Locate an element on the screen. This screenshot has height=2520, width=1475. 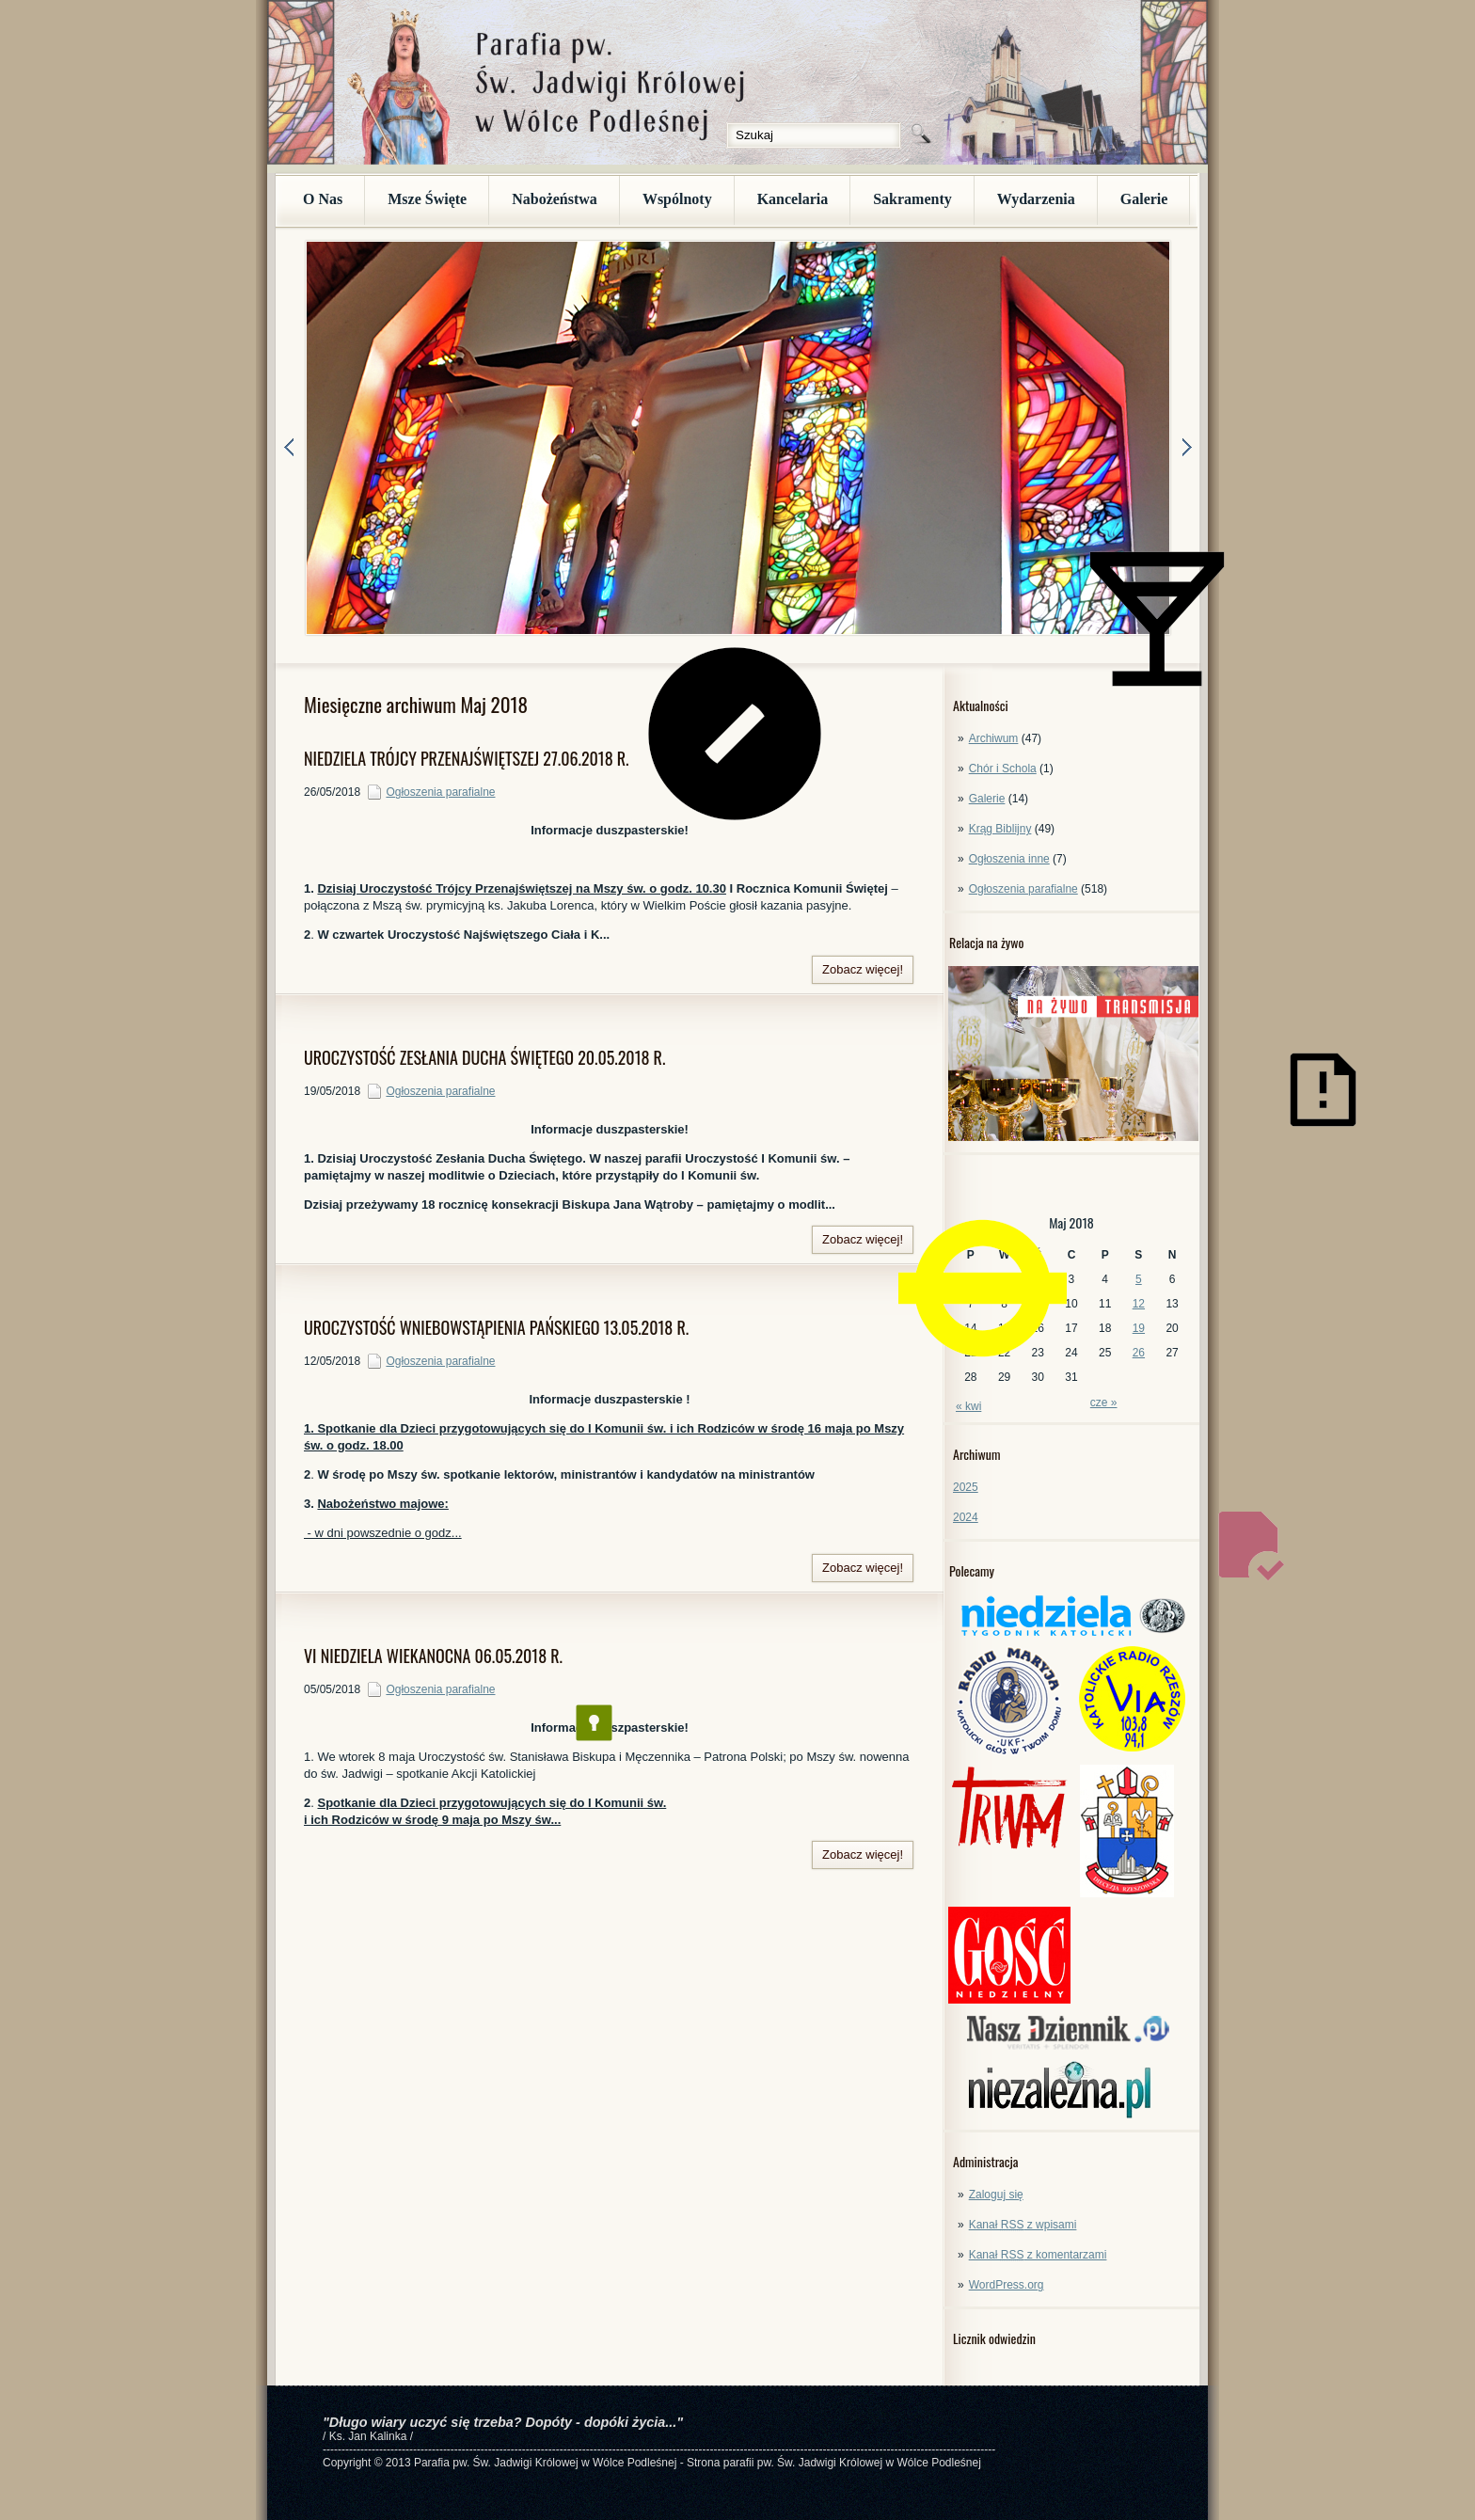
access compass or navigation features is located at coordinates (735, 734).